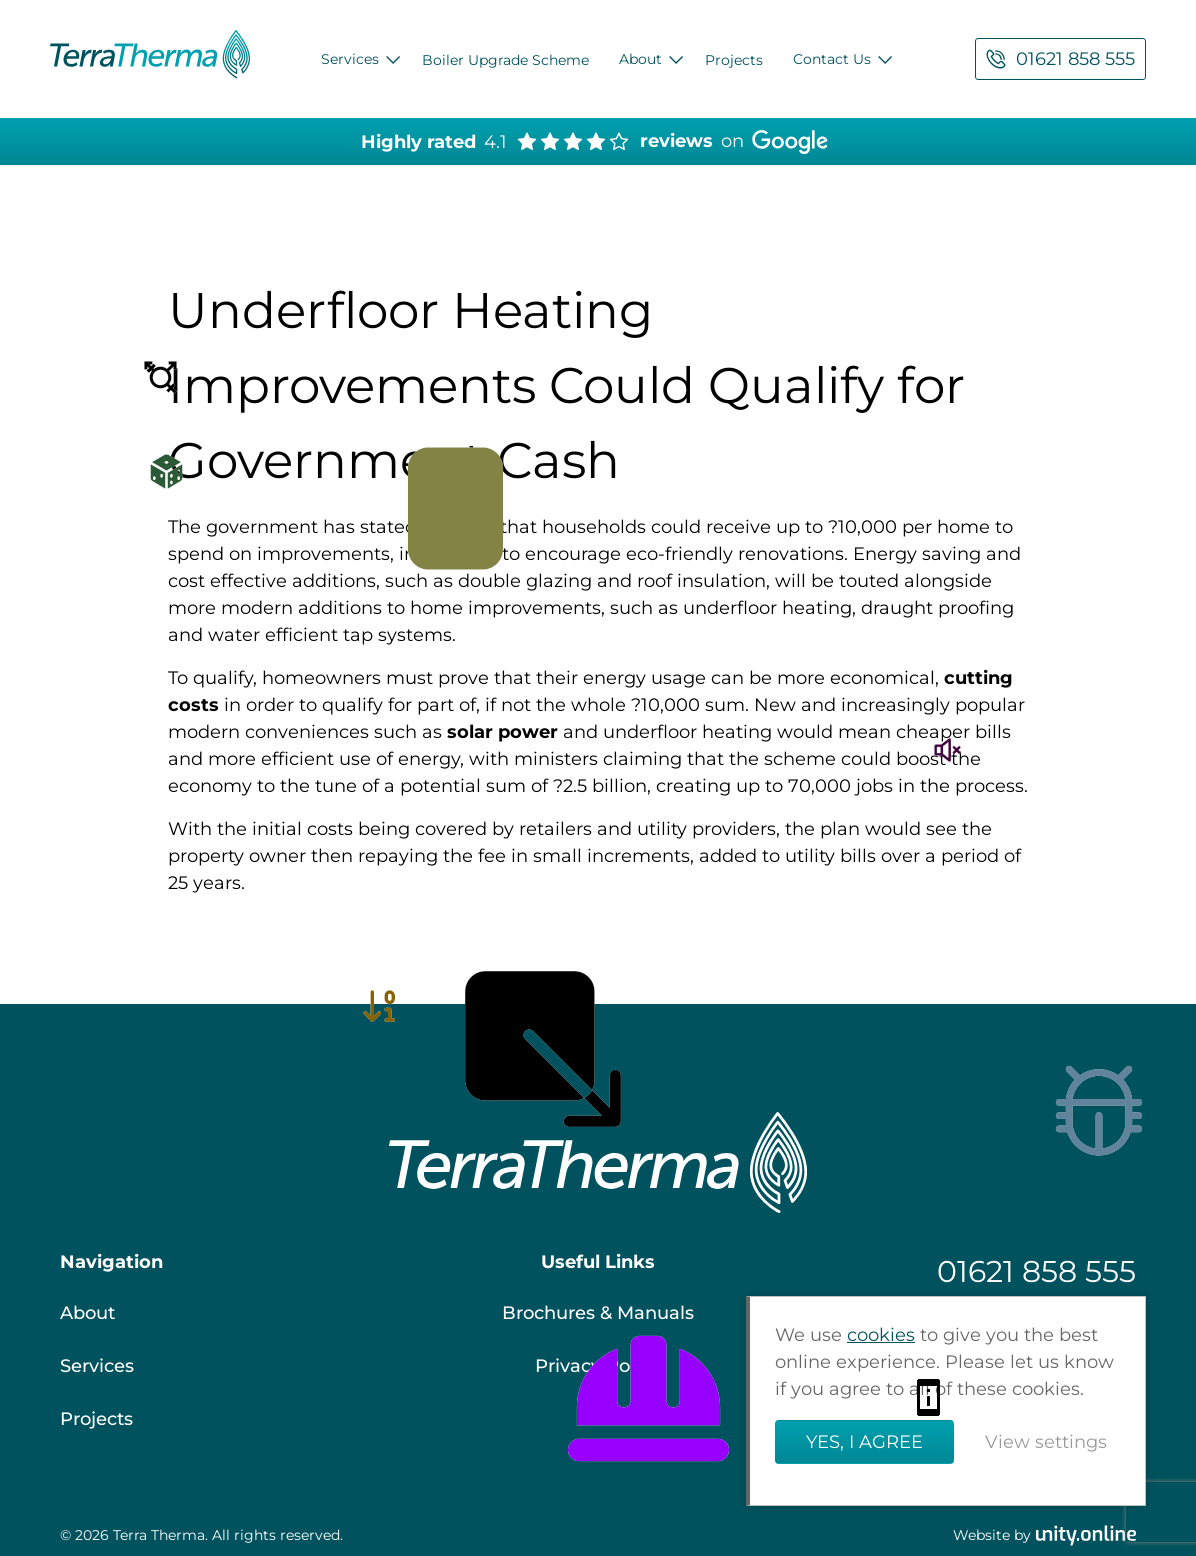 This screenshot has height=1556, width=1196. I want to click on resize or scale down an element, so click(543, 1049).